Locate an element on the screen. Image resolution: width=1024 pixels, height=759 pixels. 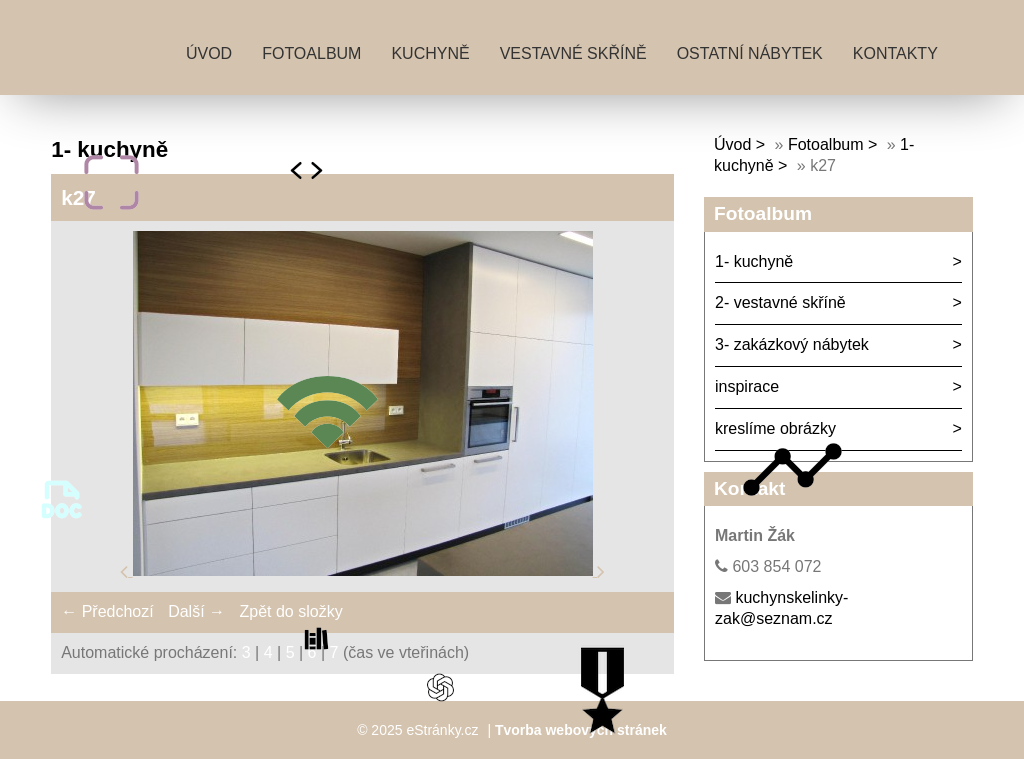
view analytics and statistics is located at coordinates (792, 469).